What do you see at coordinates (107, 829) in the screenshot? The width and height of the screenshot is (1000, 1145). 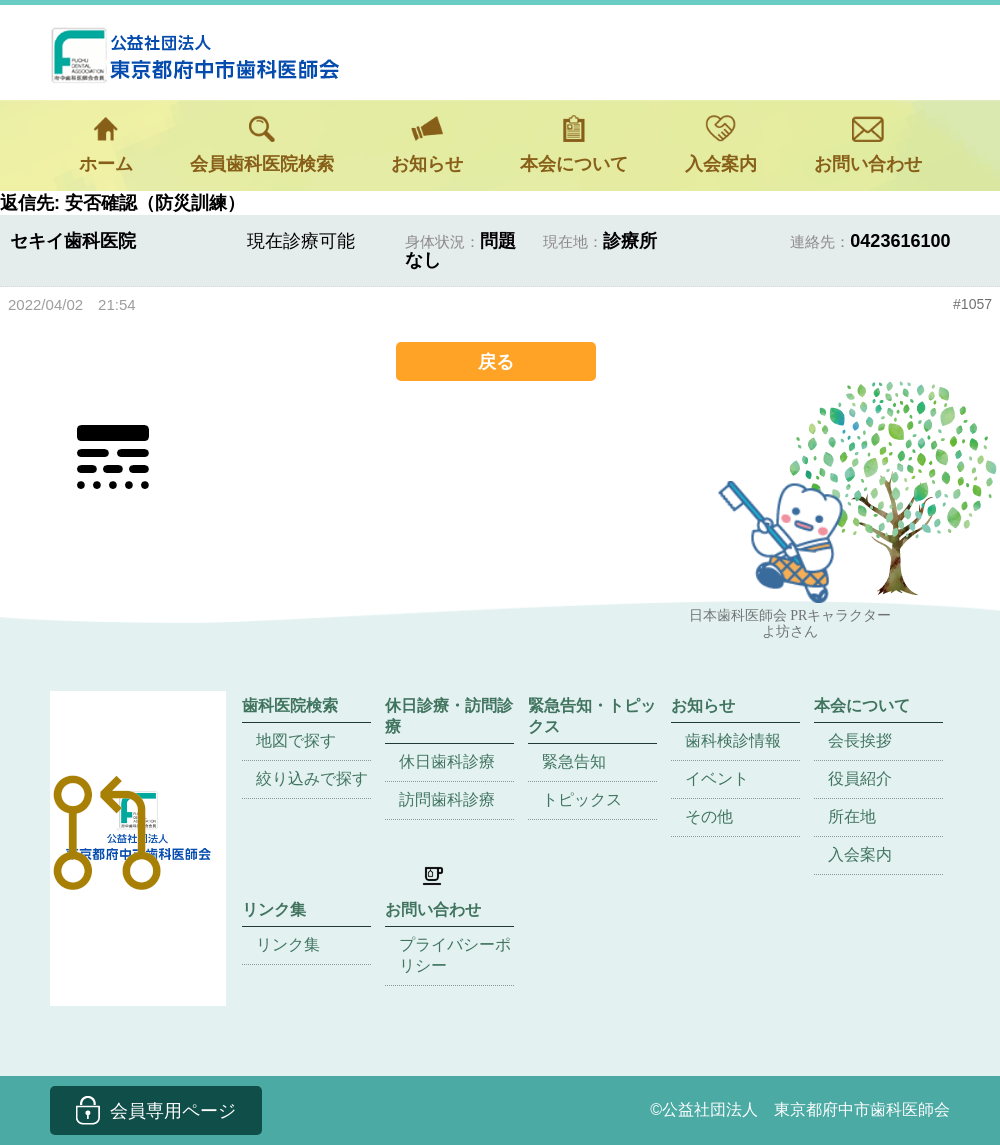 I see `create a new pull request` at bounding box center [107, 829].